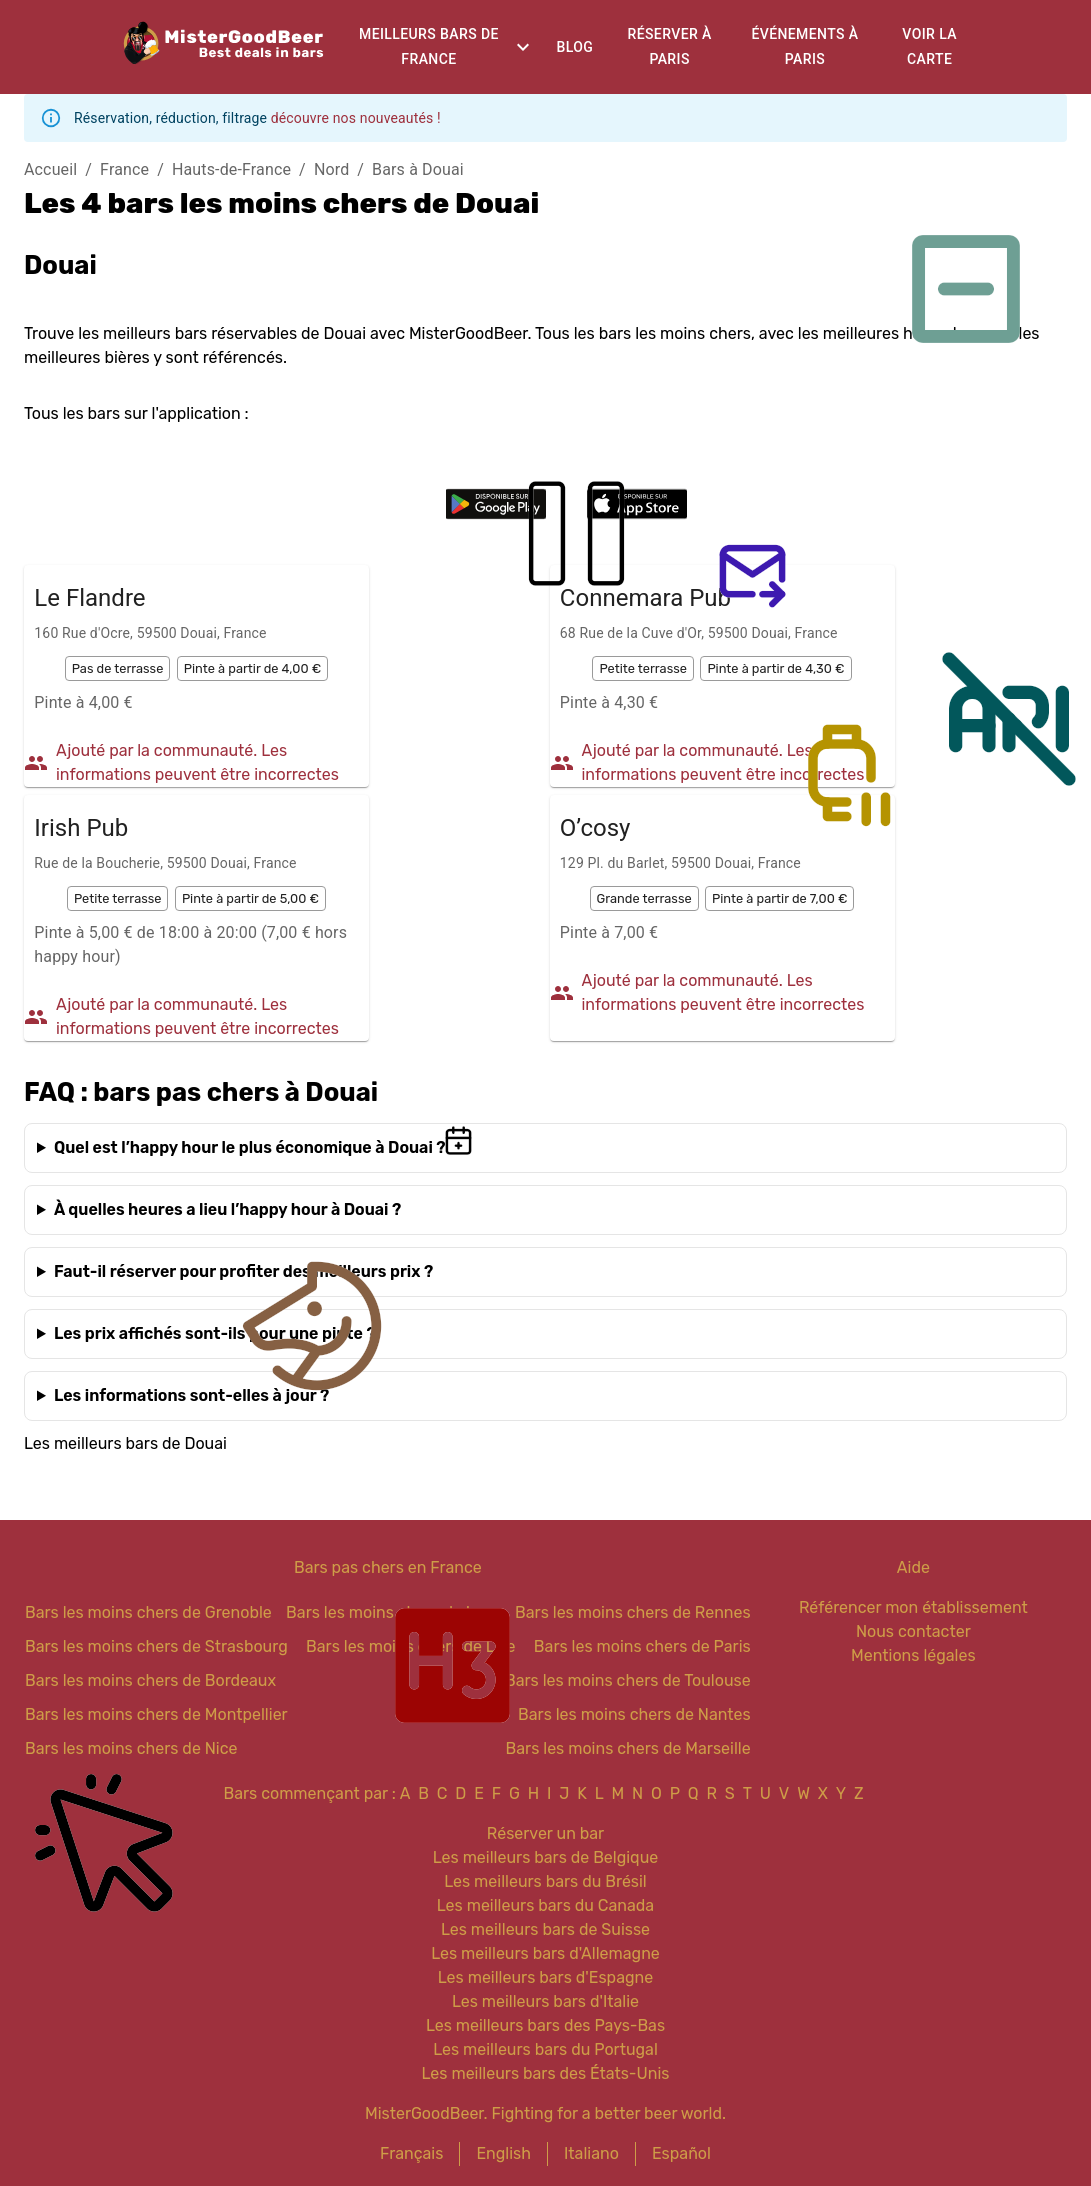 This screenshot has height=2186, width=1091. What do you see at coordinates (752, 574) in the screenshot?
I see `forward this email to another recipient` at bounding box center [752, 574].